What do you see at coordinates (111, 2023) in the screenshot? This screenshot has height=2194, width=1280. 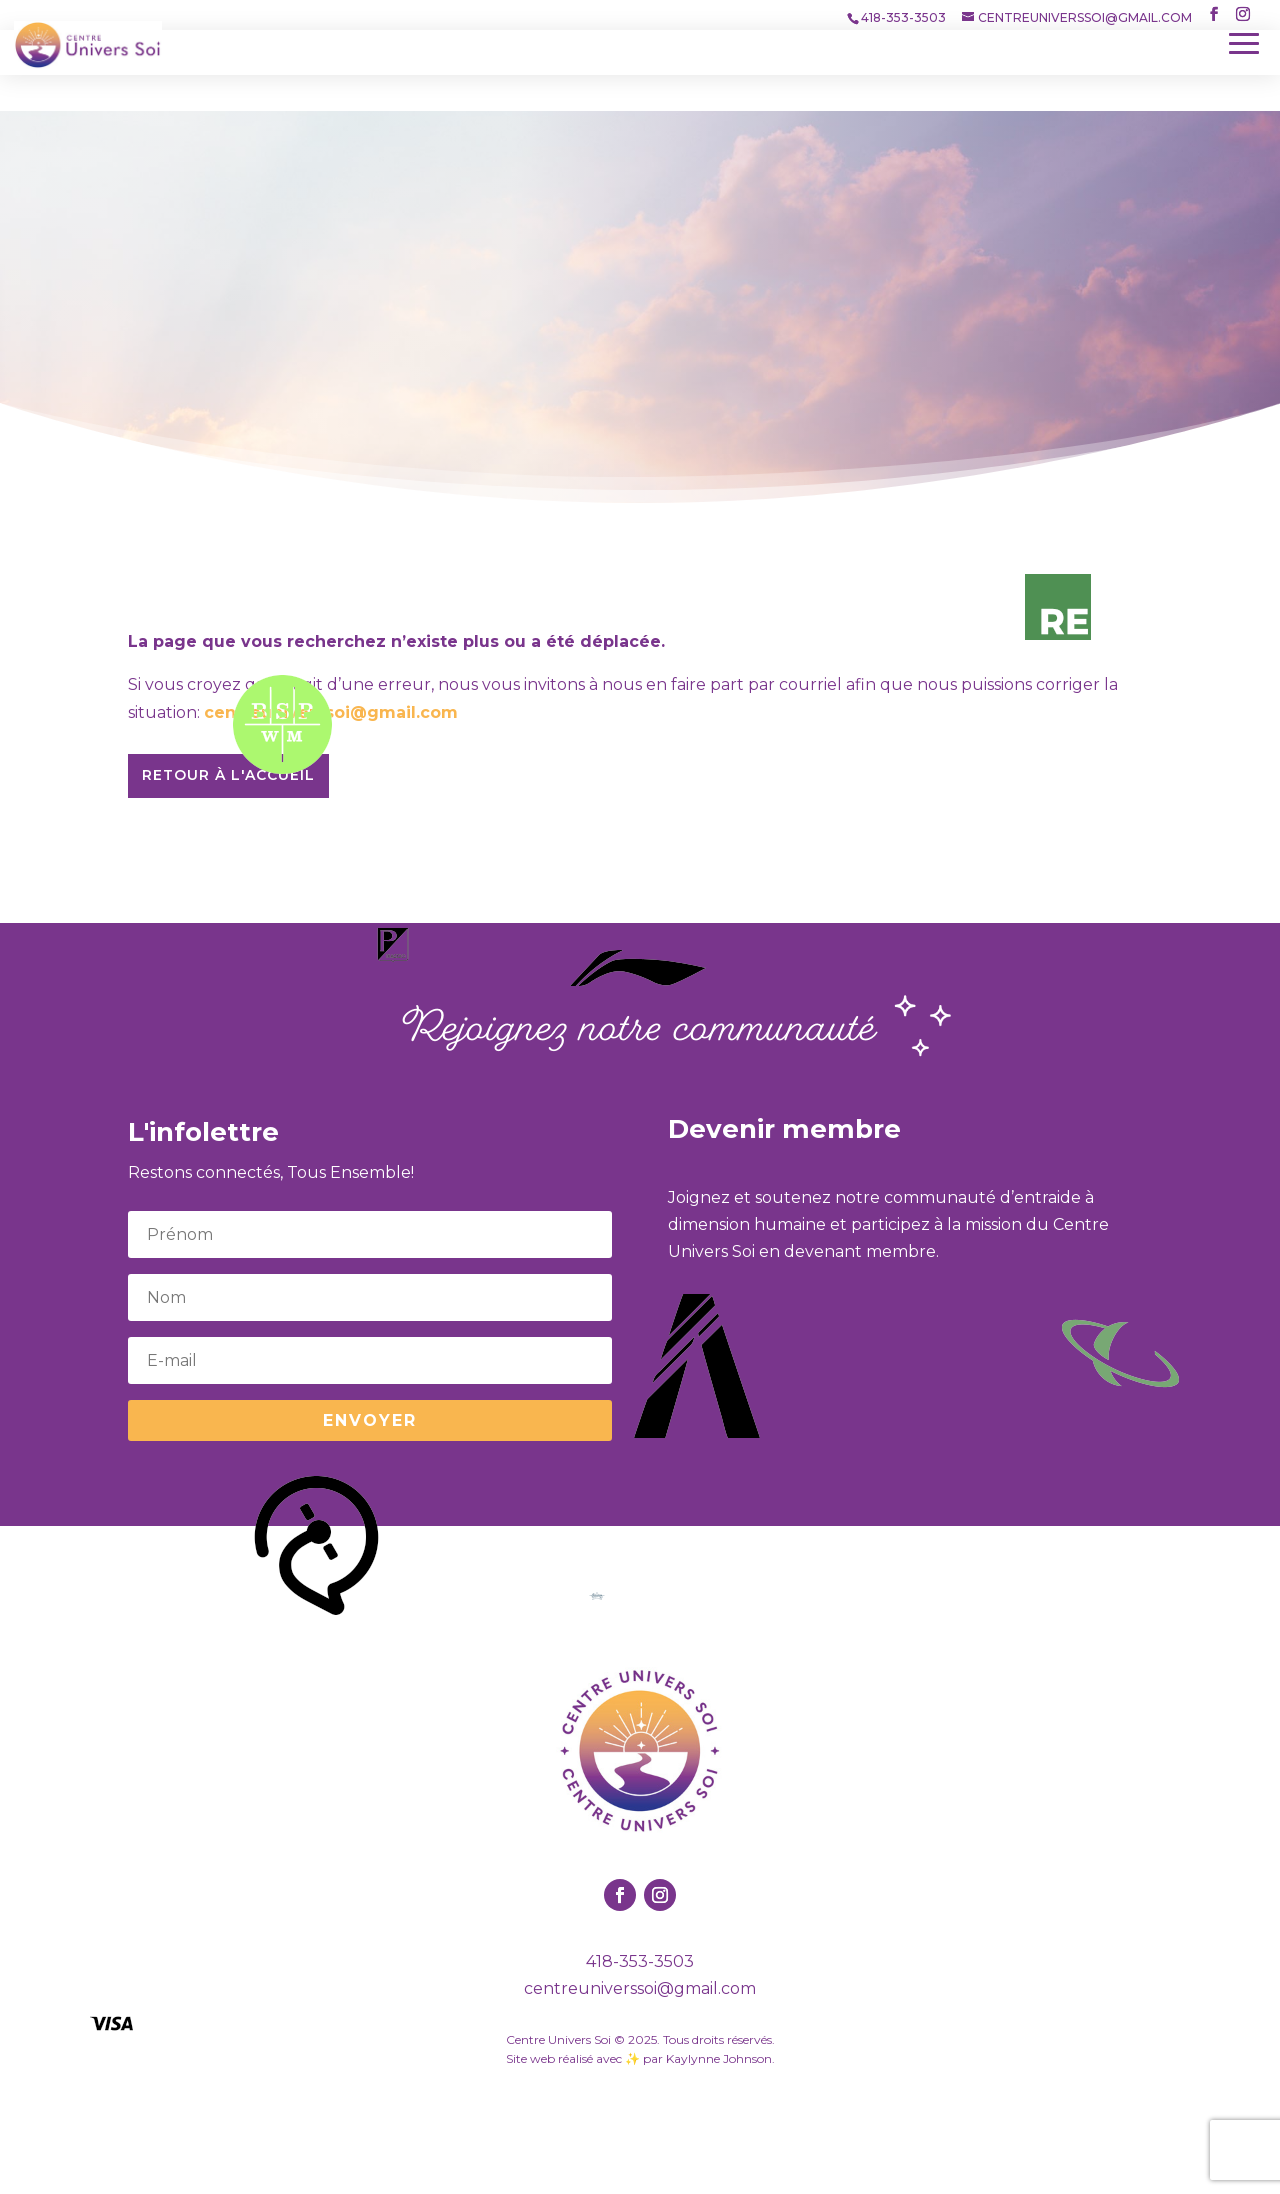 I see `pay with visa card` at bounding box center [111, 2023].